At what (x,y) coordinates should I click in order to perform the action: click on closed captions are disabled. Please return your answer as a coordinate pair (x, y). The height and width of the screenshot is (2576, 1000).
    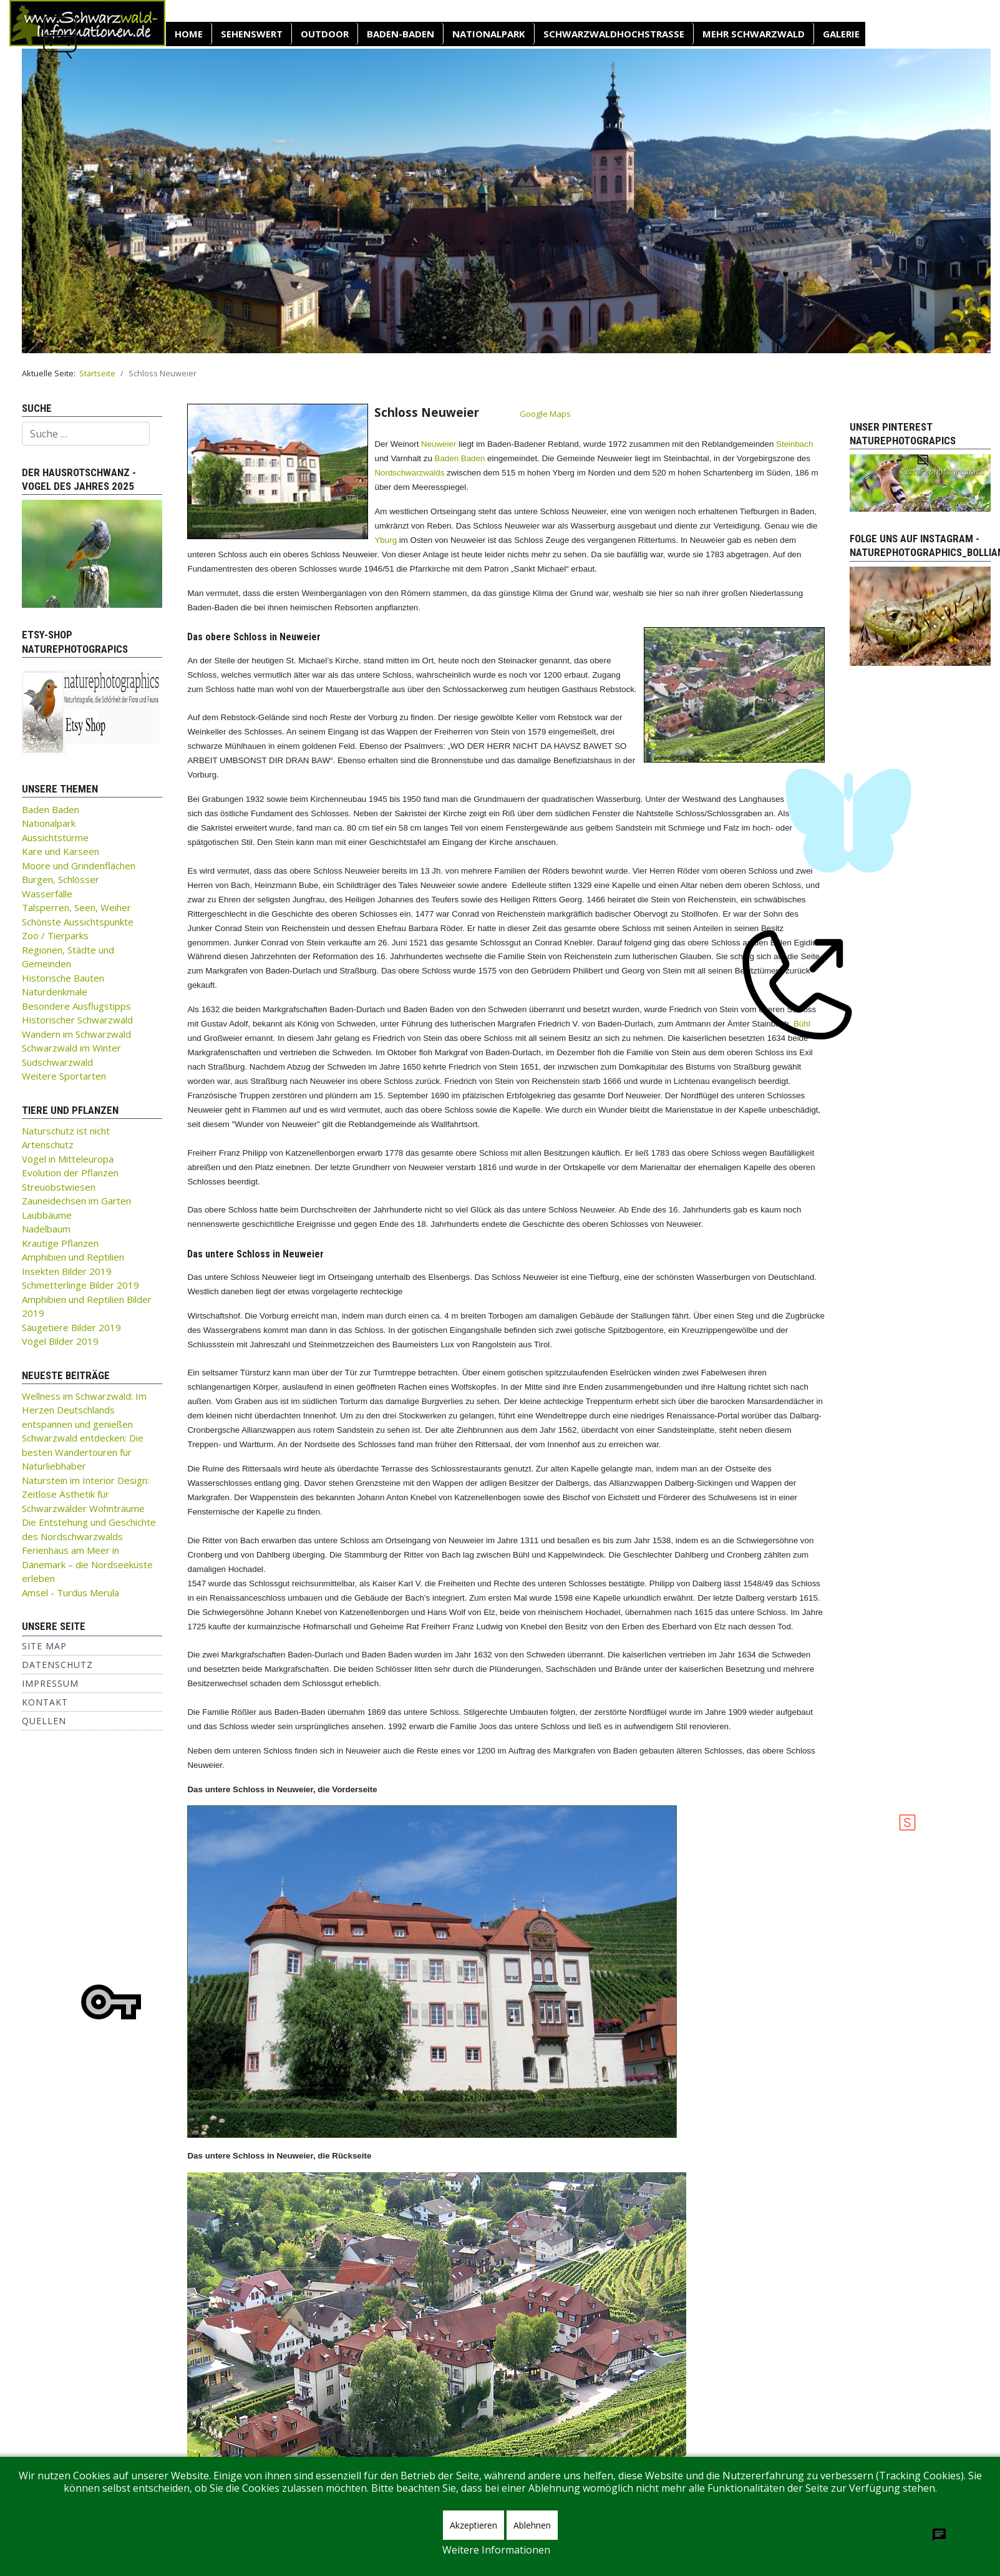
    Looking at the image, I should click on (923, 459).